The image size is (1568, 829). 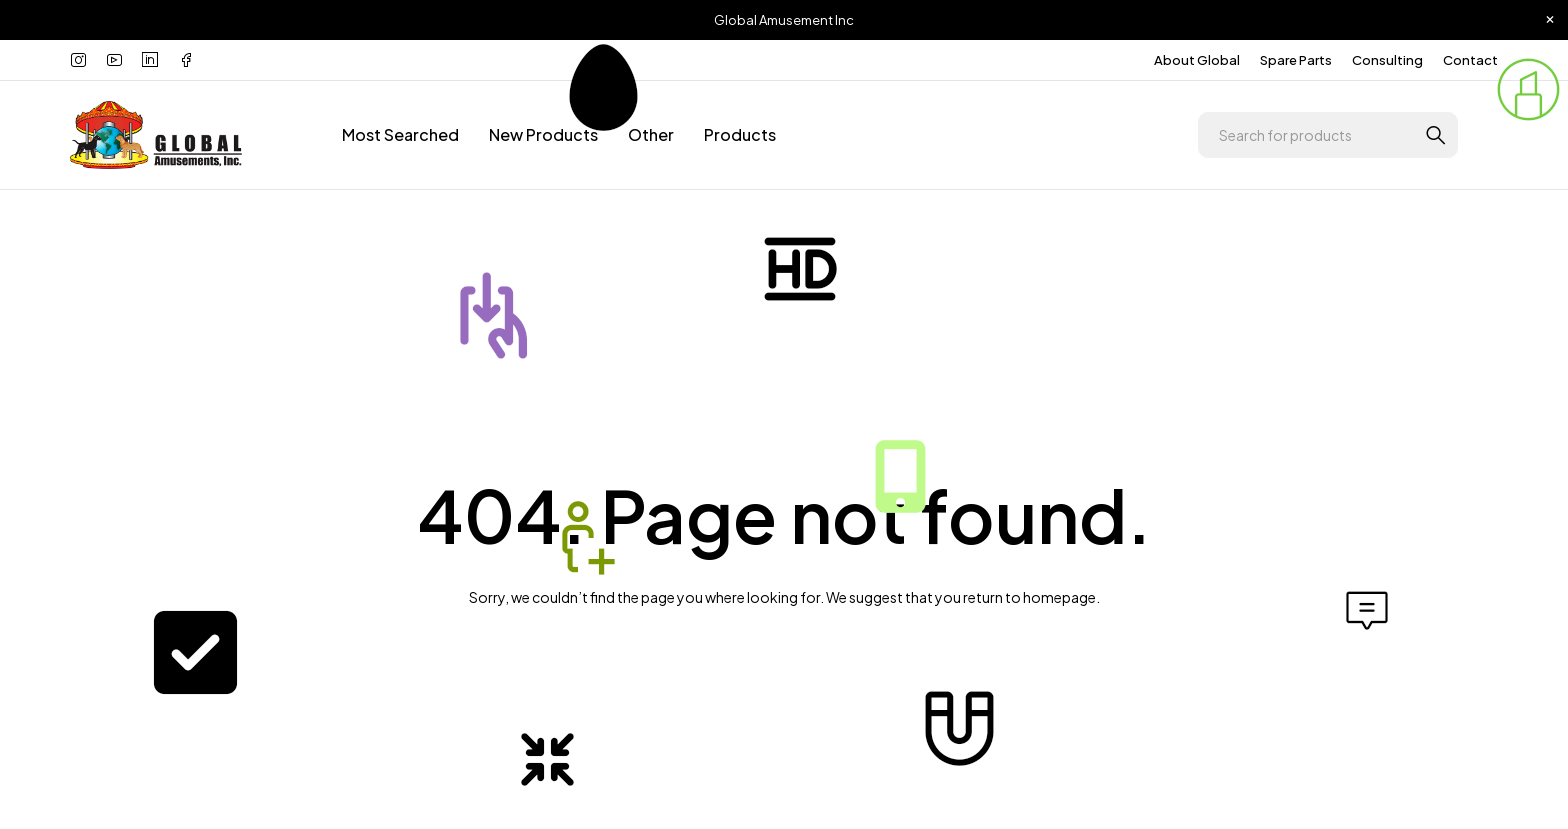 What do you see at coordinates (1367, 609) in the screenshot?
I see `open chat or messaging` at bounding box center [1367, 609].